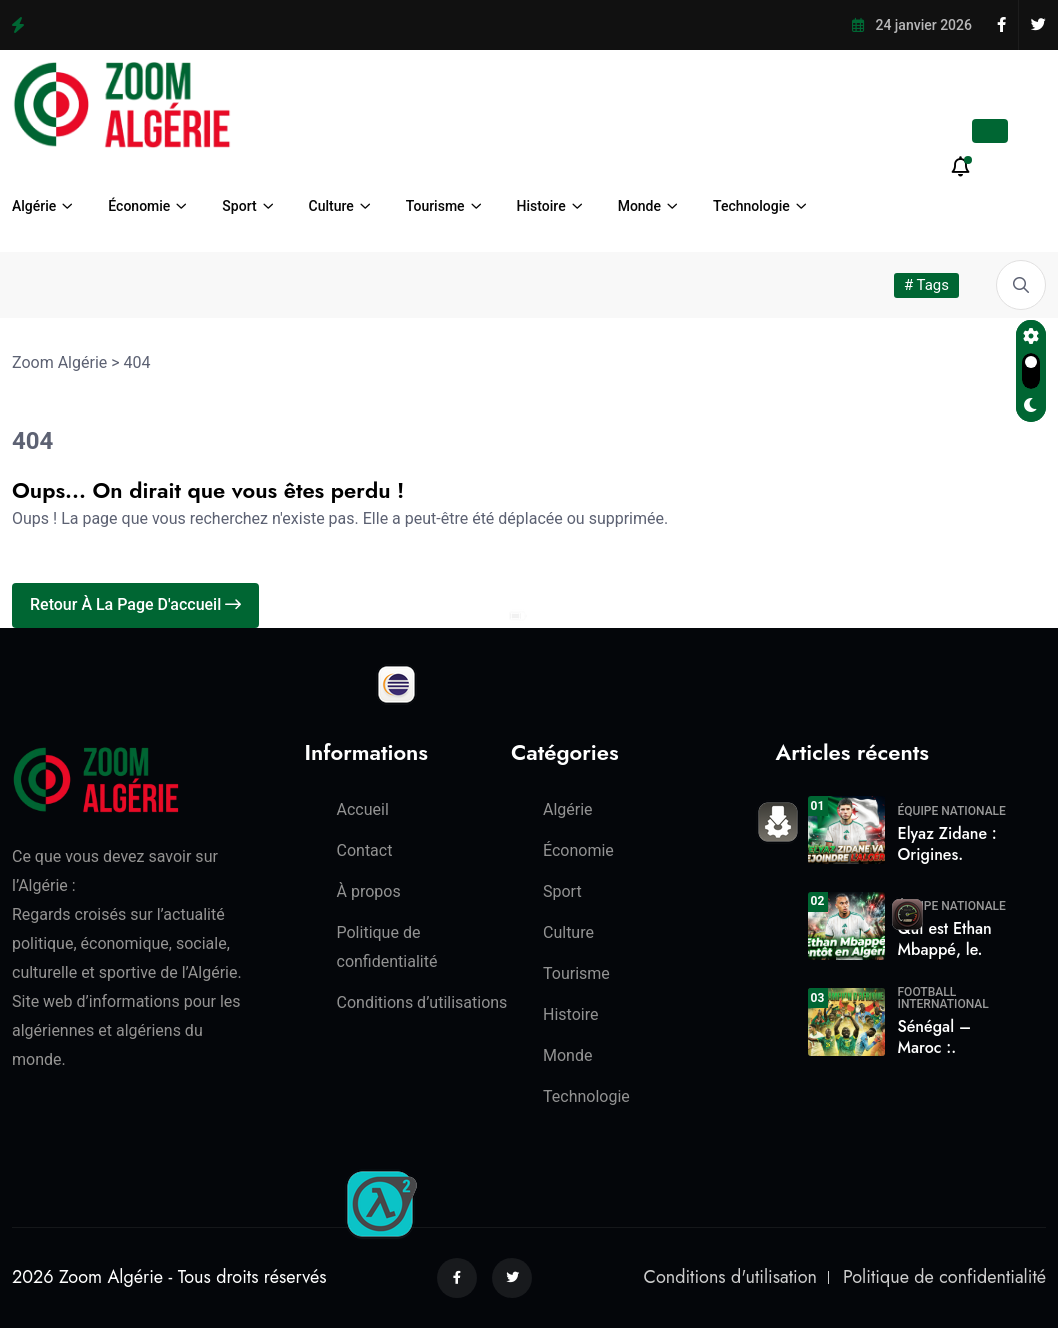 The width and height of the screenshot is (1058, 1328). Describe the element at coordinates (380, 1204) in the screenshot. I see `launch Half-Life 2: Lost Coast` at that location.